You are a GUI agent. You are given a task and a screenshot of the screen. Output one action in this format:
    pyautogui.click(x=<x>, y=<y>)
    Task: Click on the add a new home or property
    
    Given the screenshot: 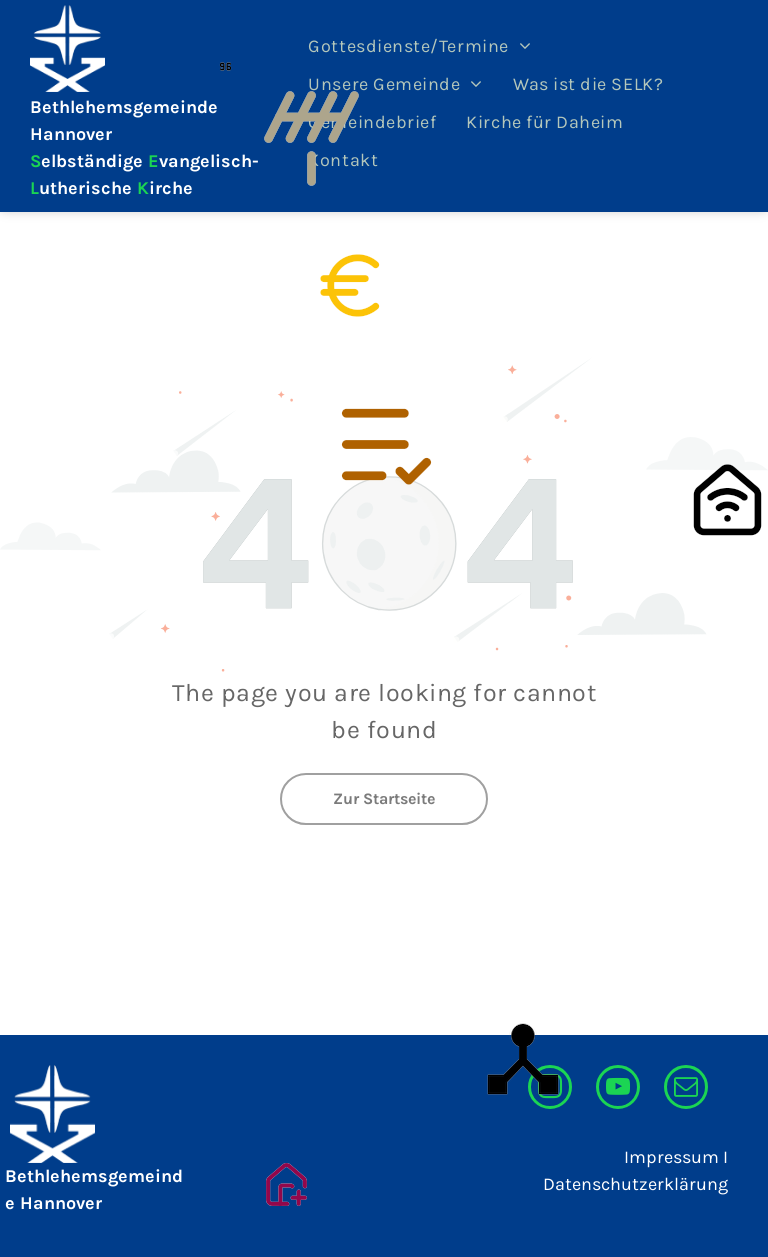 What is the action you would take?
    pyautogui.click(x=286, y=1185)
    